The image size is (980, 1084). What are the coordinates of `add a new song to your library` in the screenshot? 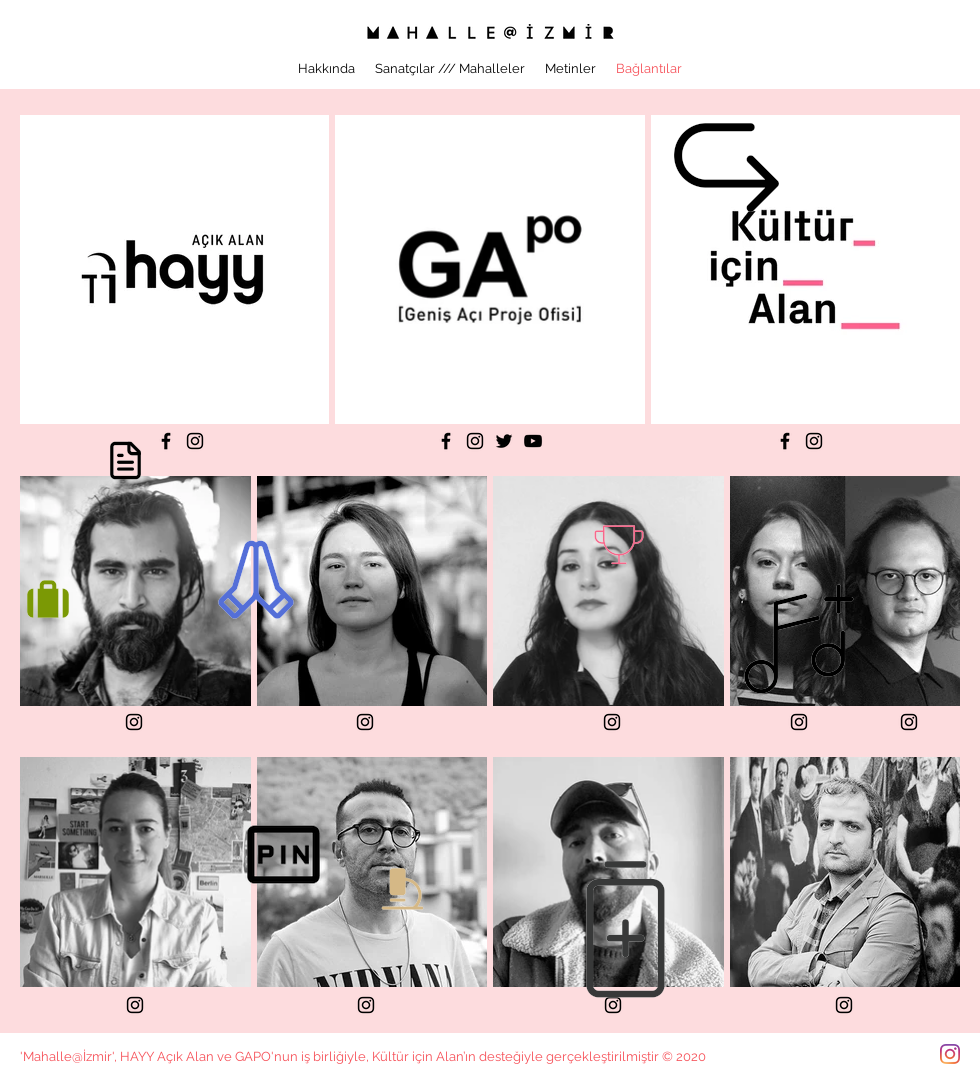 It's located at (801, 641).